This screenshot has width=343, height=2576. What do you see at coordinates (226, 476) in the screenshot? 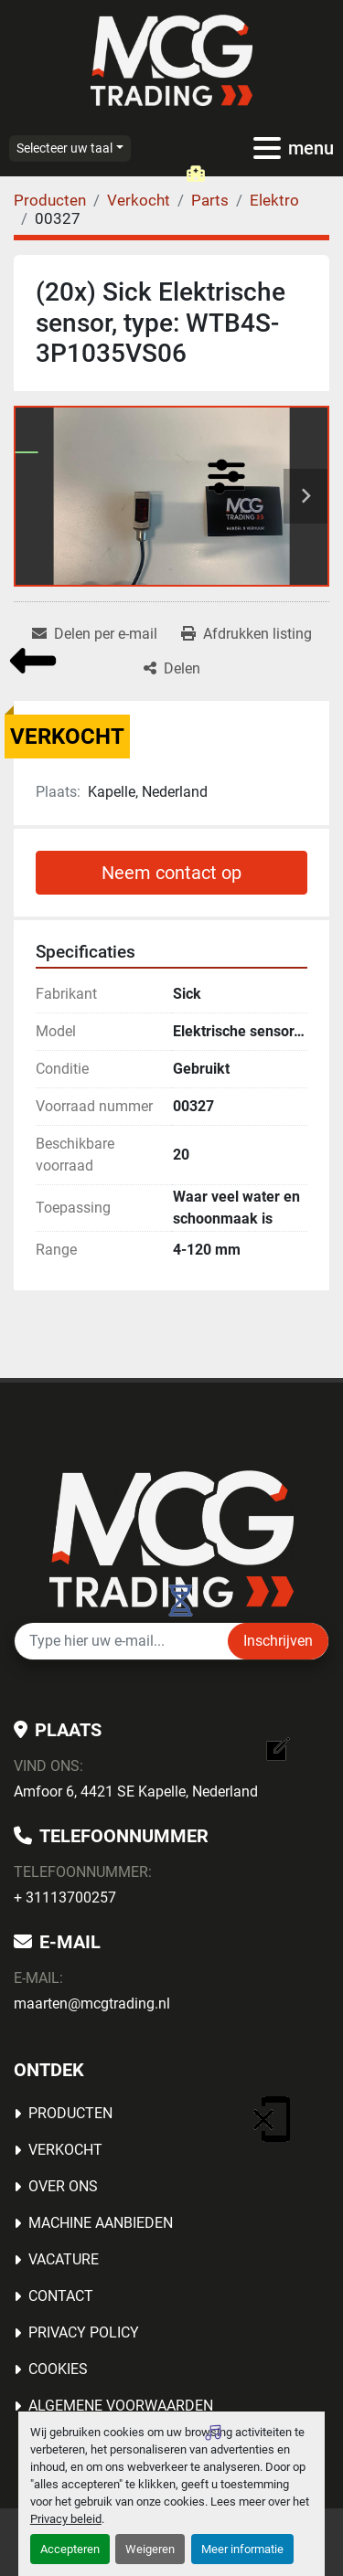
I see `adjust settings or preferences` at bounding box center [226, 476].